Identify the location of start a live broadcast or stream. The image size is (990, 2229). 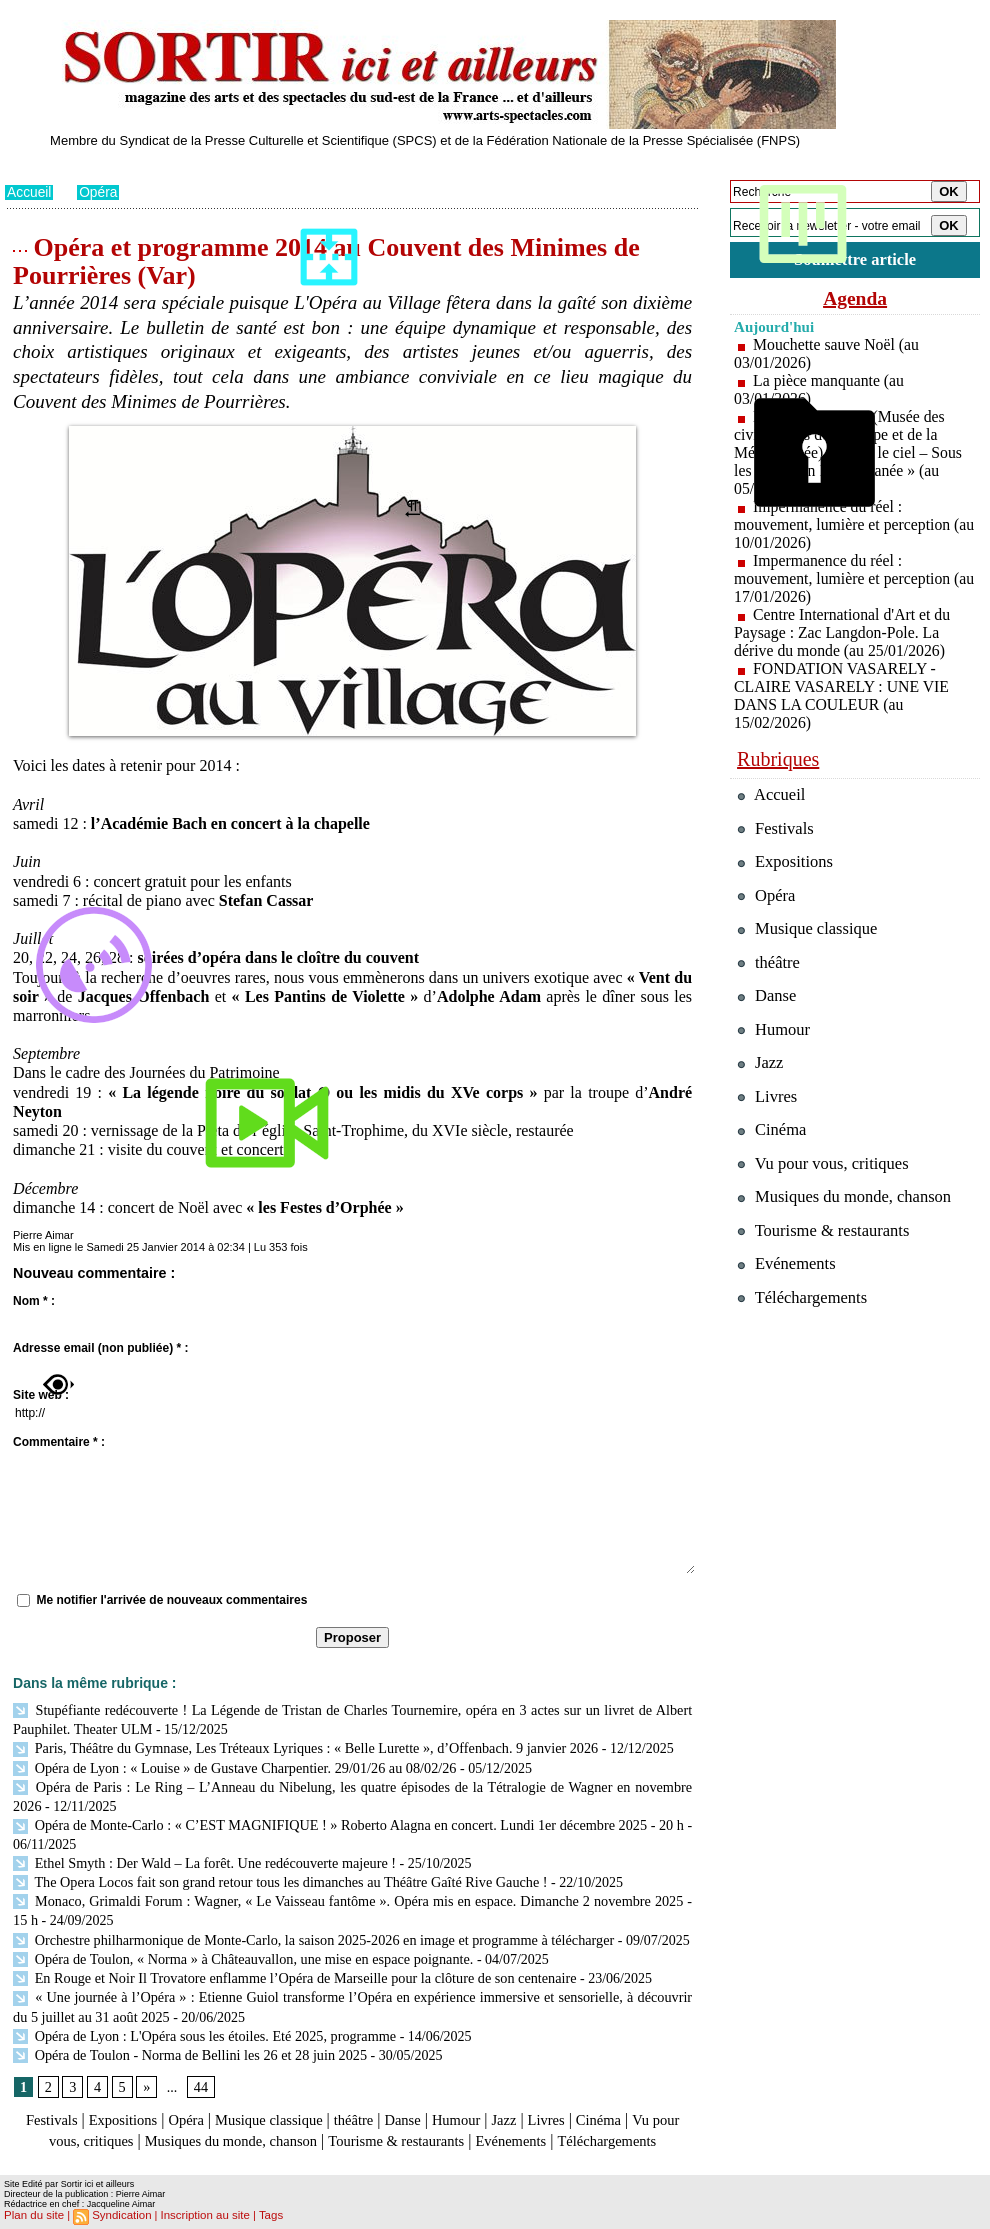
(267, 1123).